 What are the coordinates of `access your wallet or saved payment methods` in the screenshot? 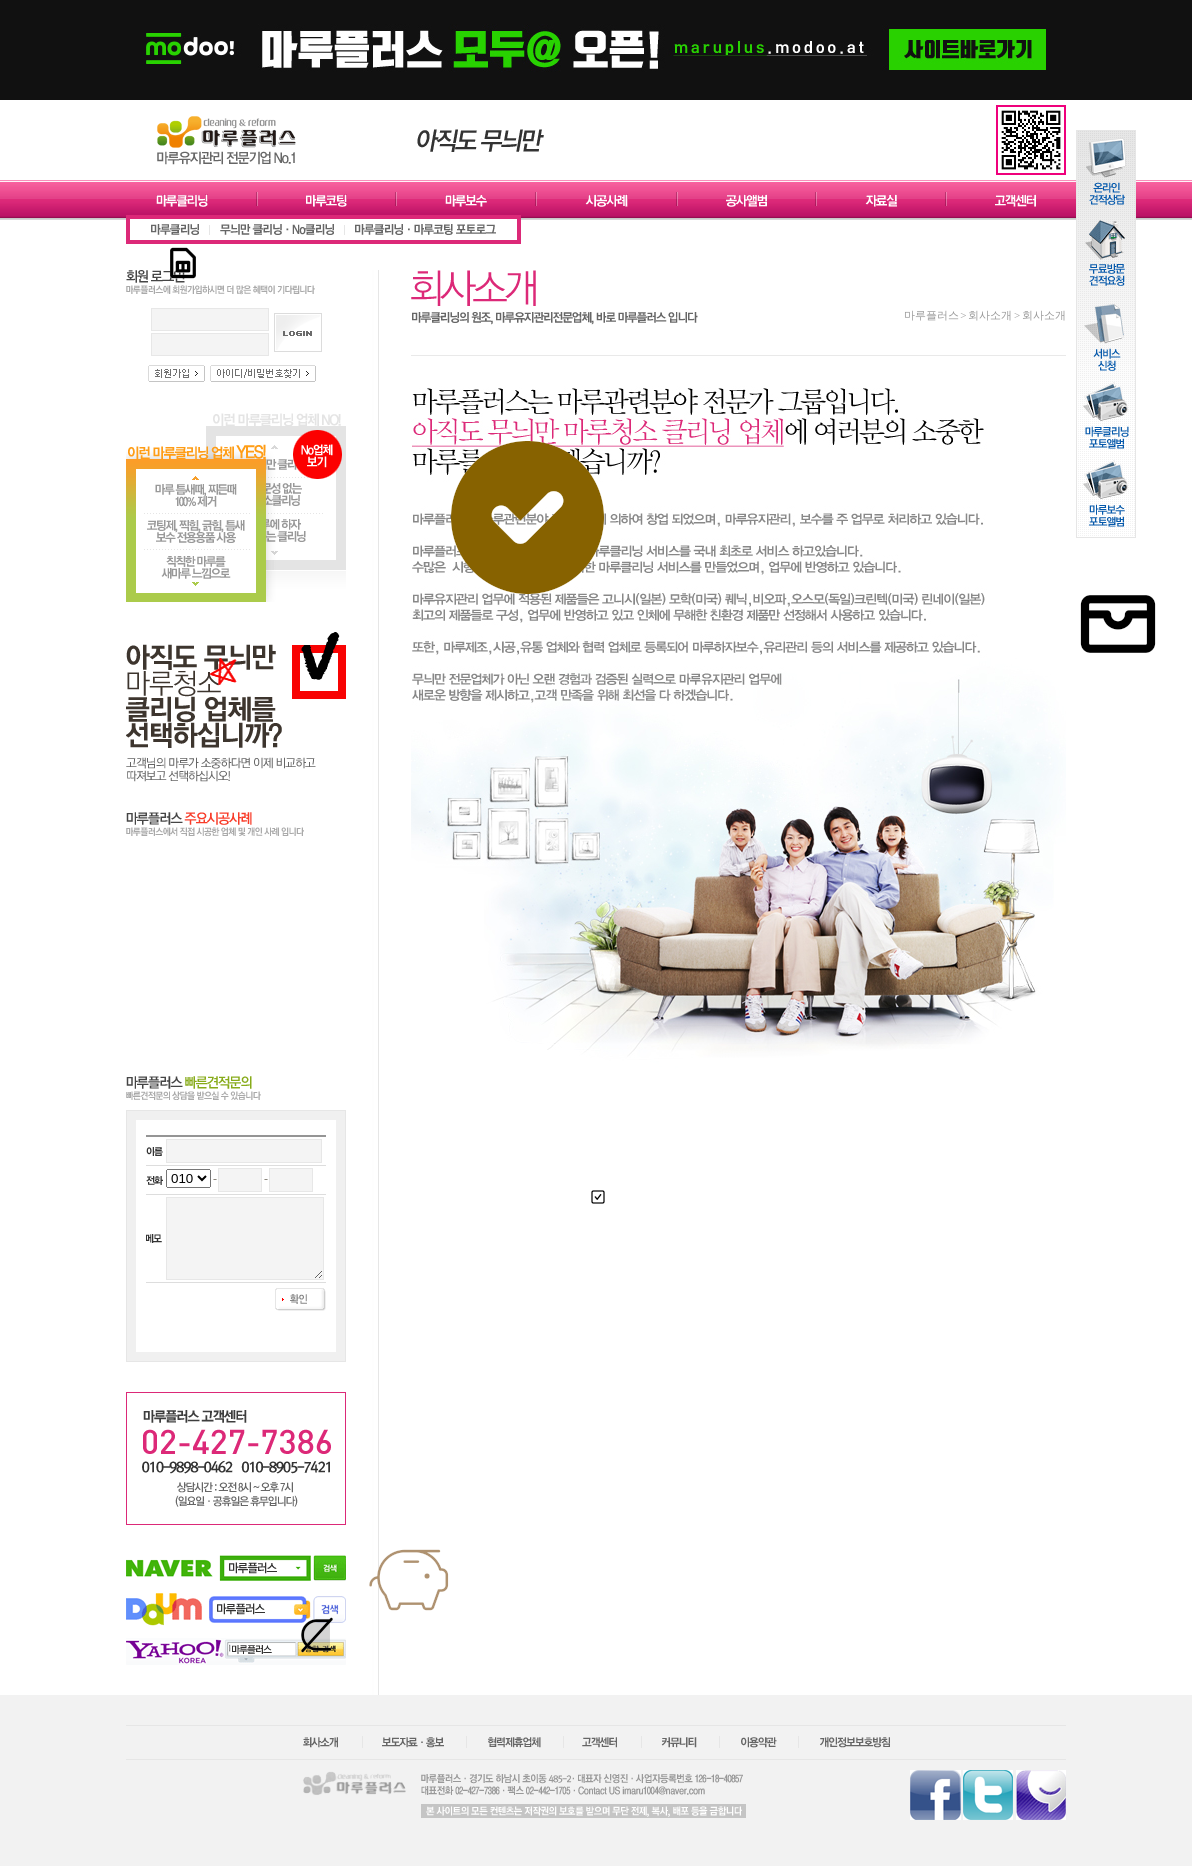 It's located at (1118, 624).